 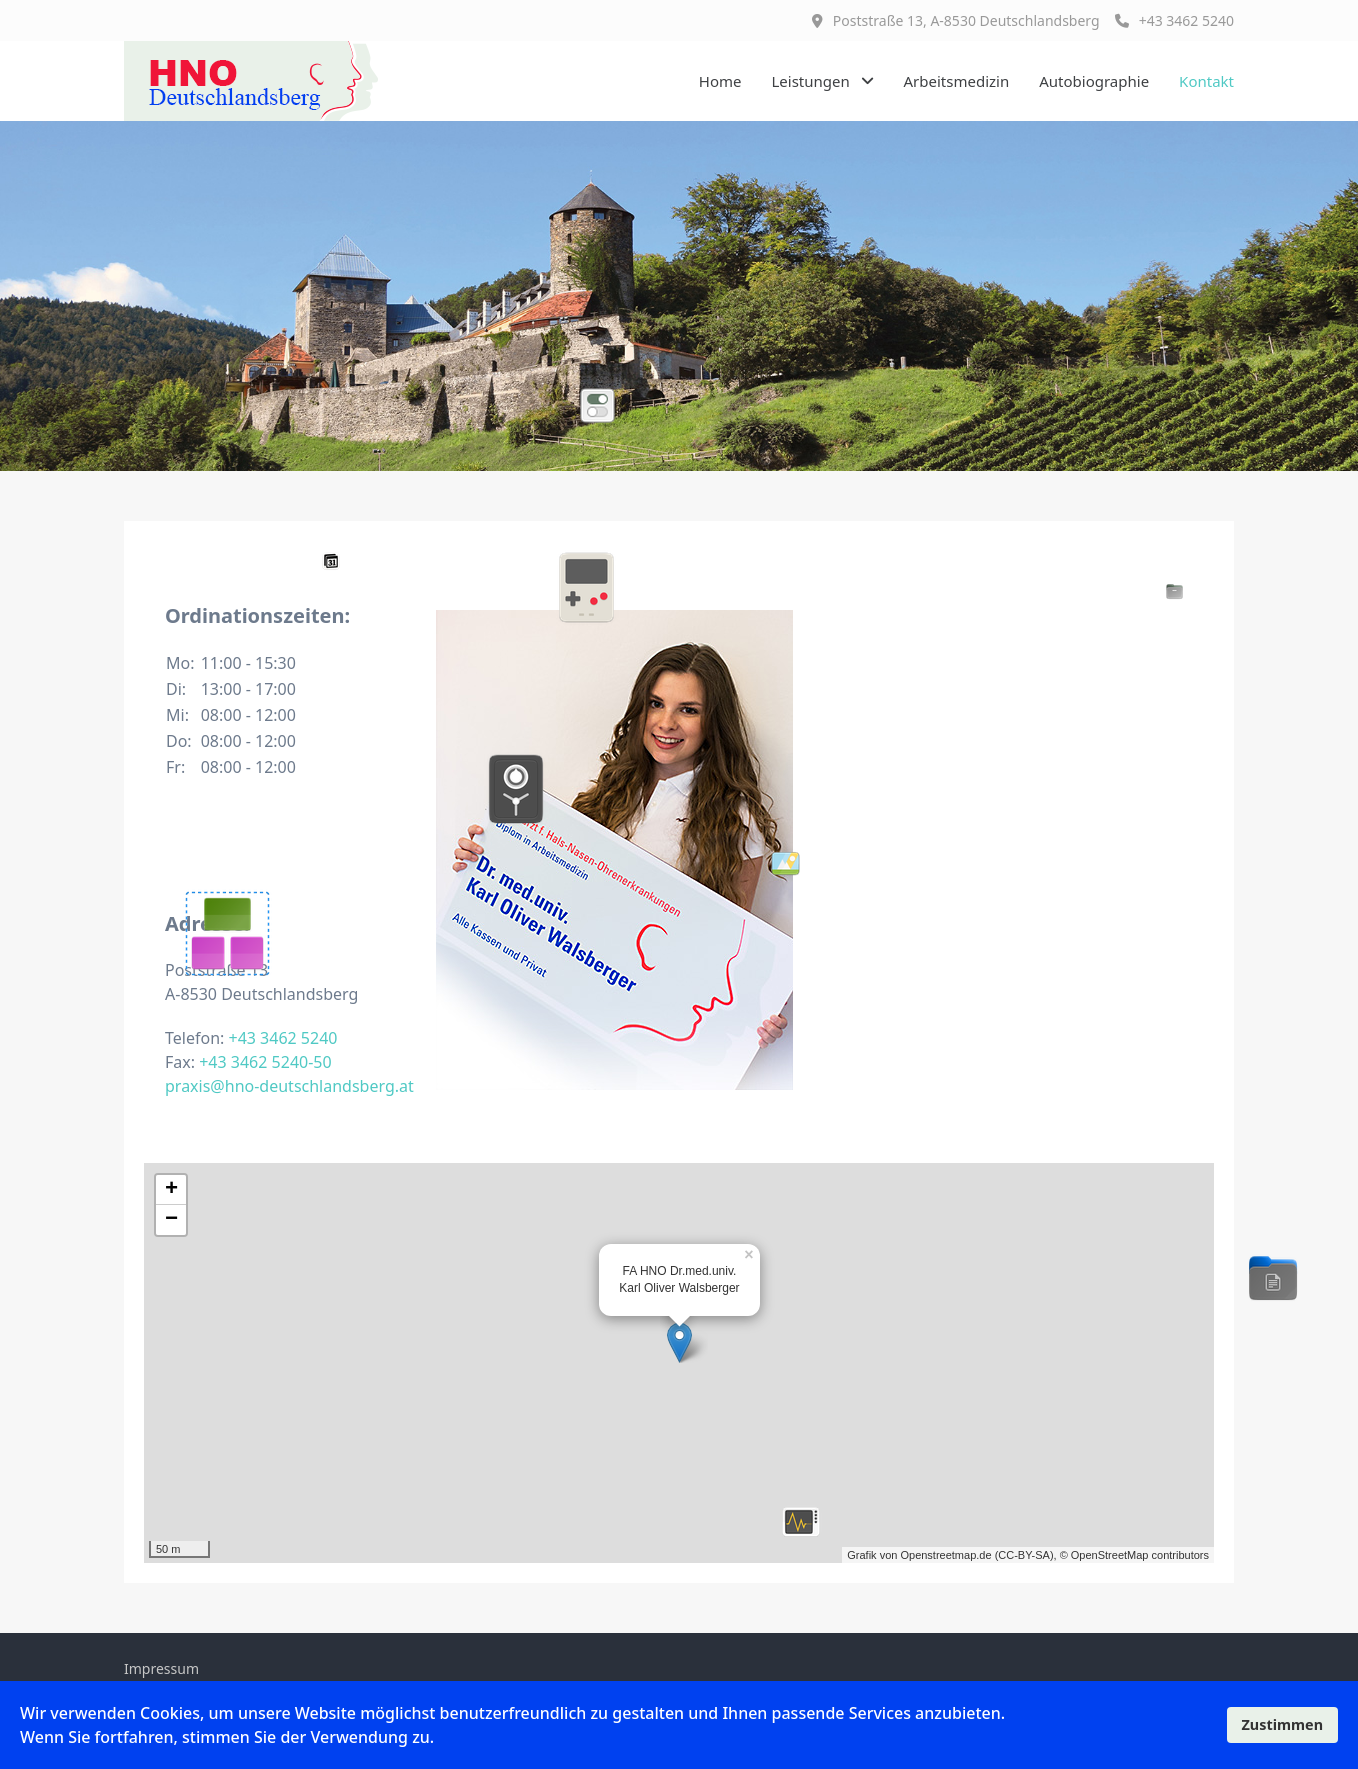 What do you see at coordinates (801, 1522) in the screenshot?
I see `open system monitor application` at bounding box center [801, 1522].